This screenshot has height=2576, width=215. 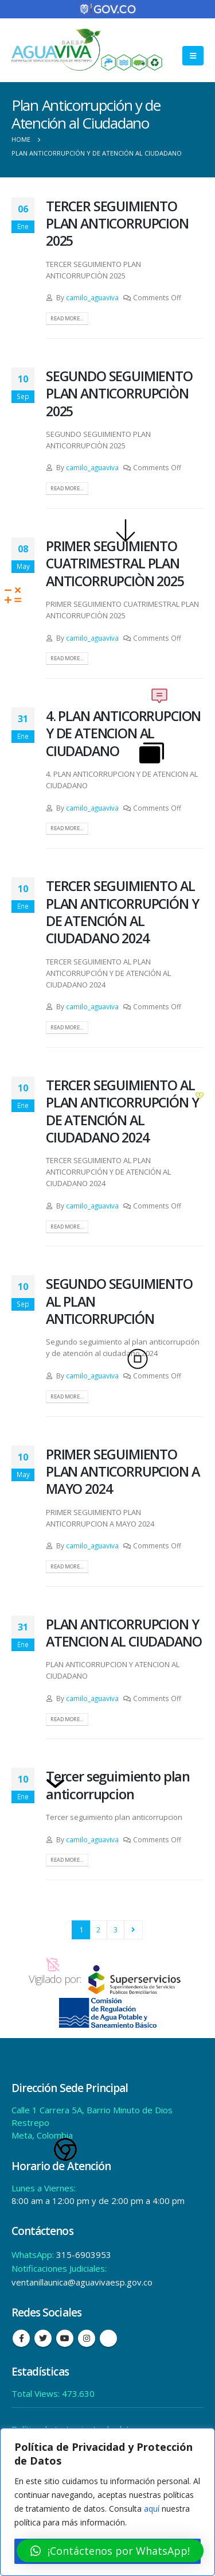 I want to click on stop media playback, so click(x=138, y=1359).